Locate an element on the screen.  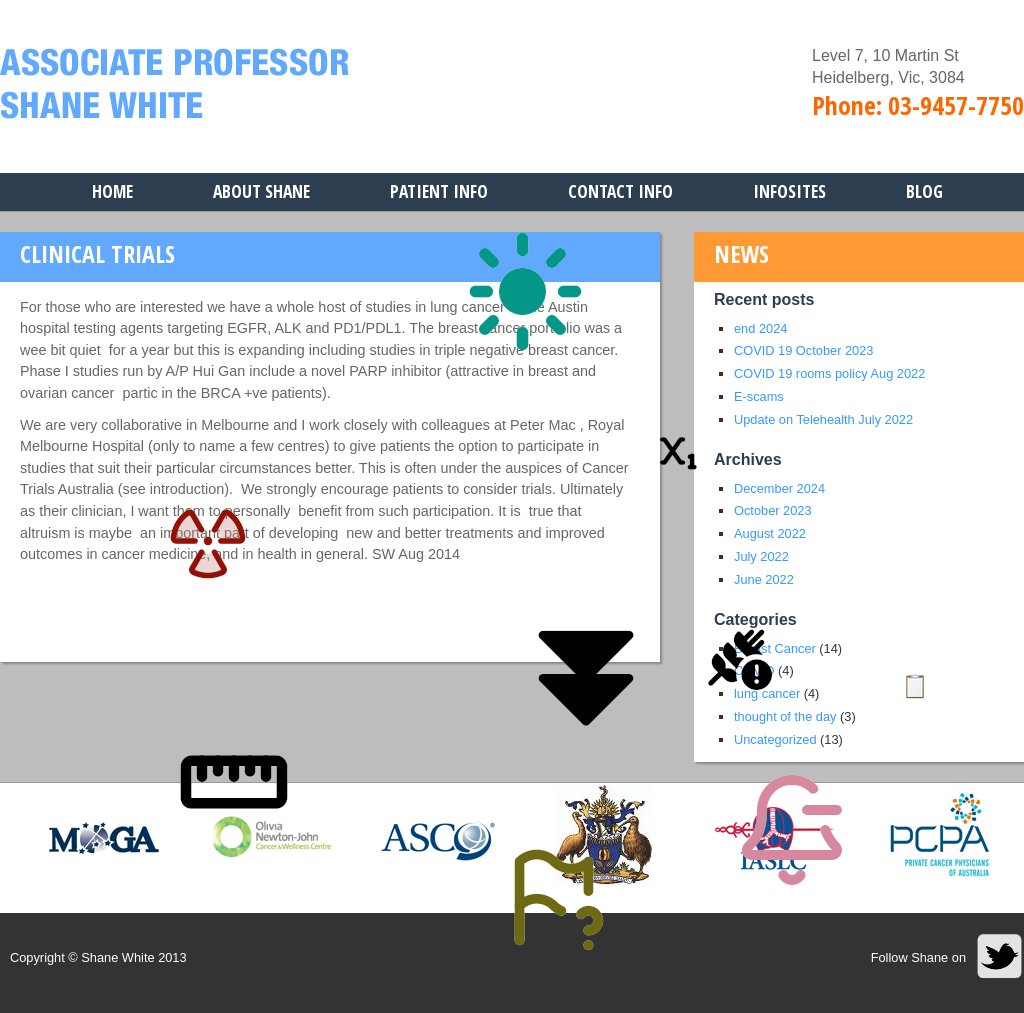
remove a notification is located at coordinates (792, 830).